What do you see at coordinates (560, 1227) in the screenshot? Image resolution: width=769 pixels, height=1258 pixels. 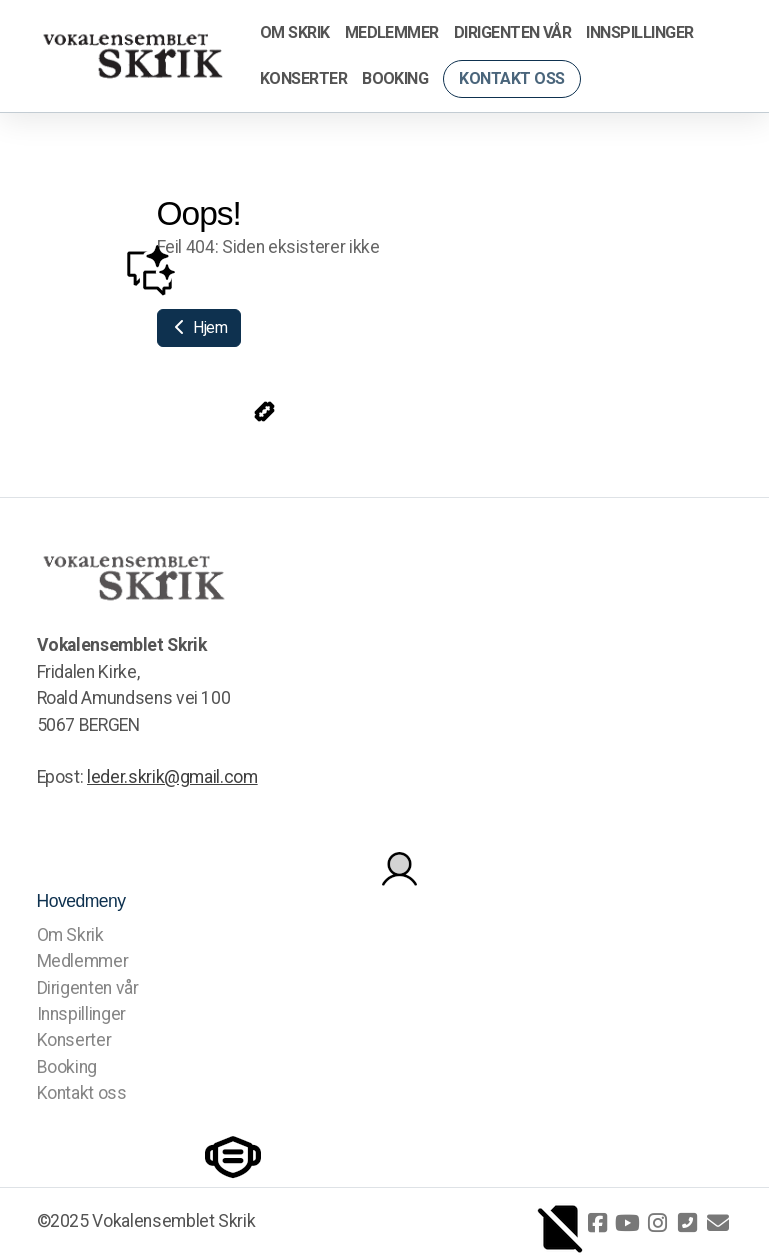 I see `no sim card detected` at bounding box center [560, 1227].